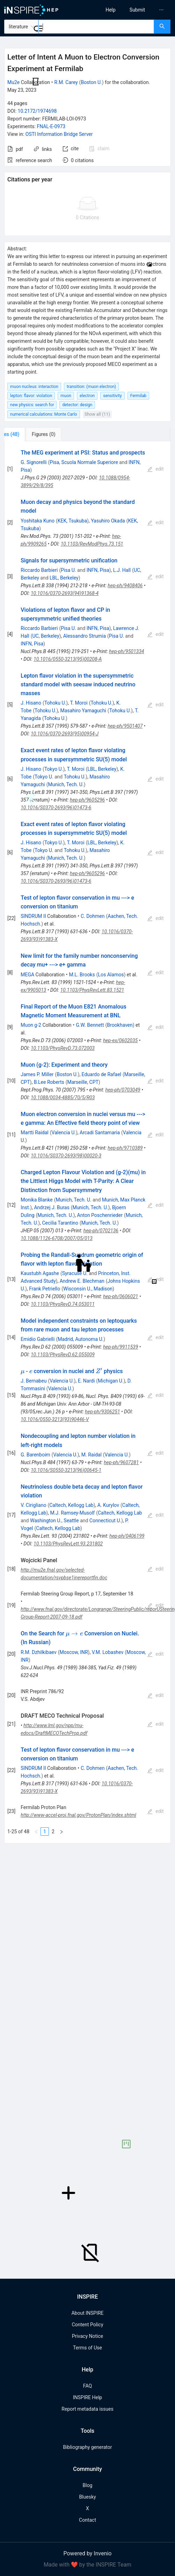 The image size is (175, 2576). Describe the element at coordinates (38, 29) in the screenshot. I see `move item to the bottom of the list` at that location.